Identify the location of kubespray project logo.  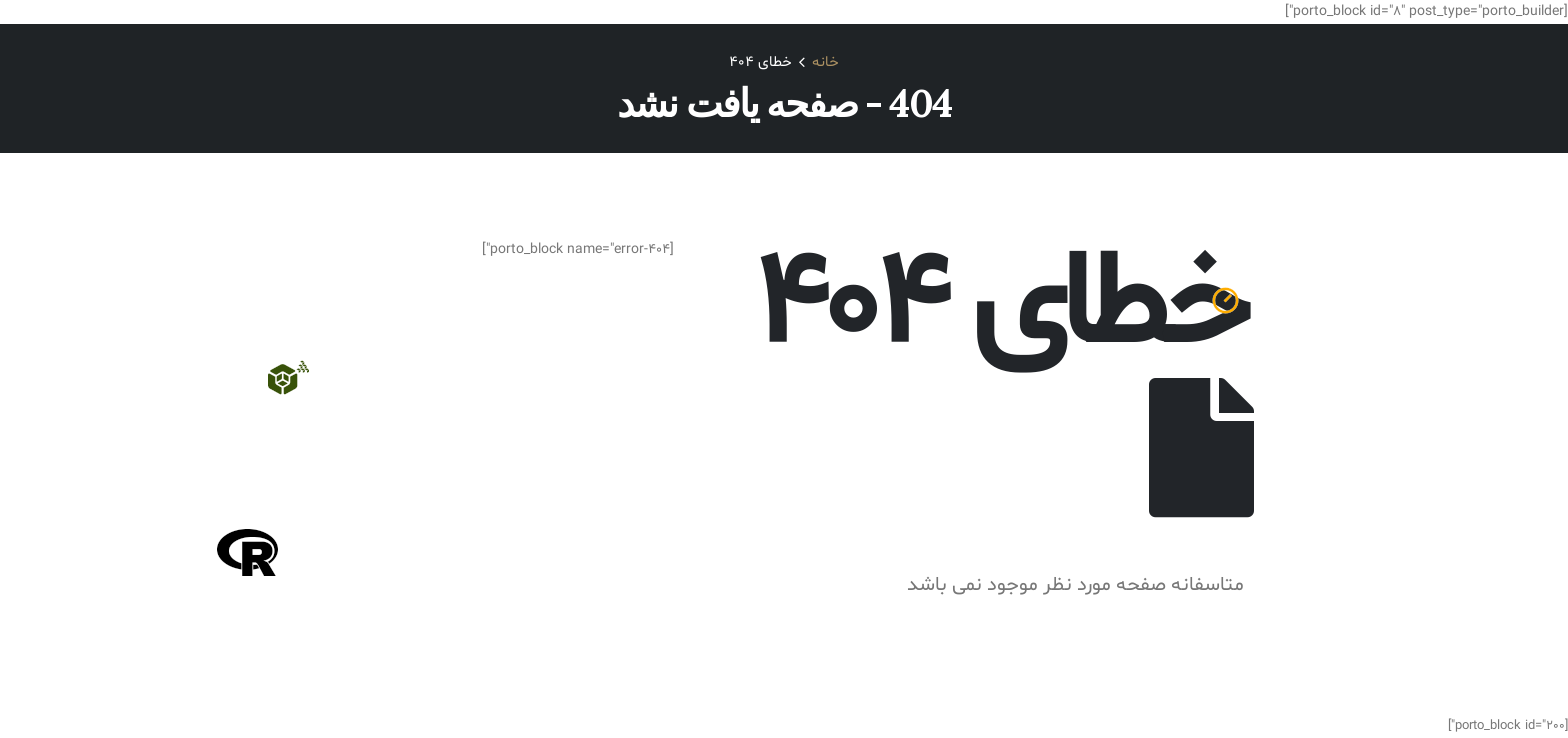
(288, 377).